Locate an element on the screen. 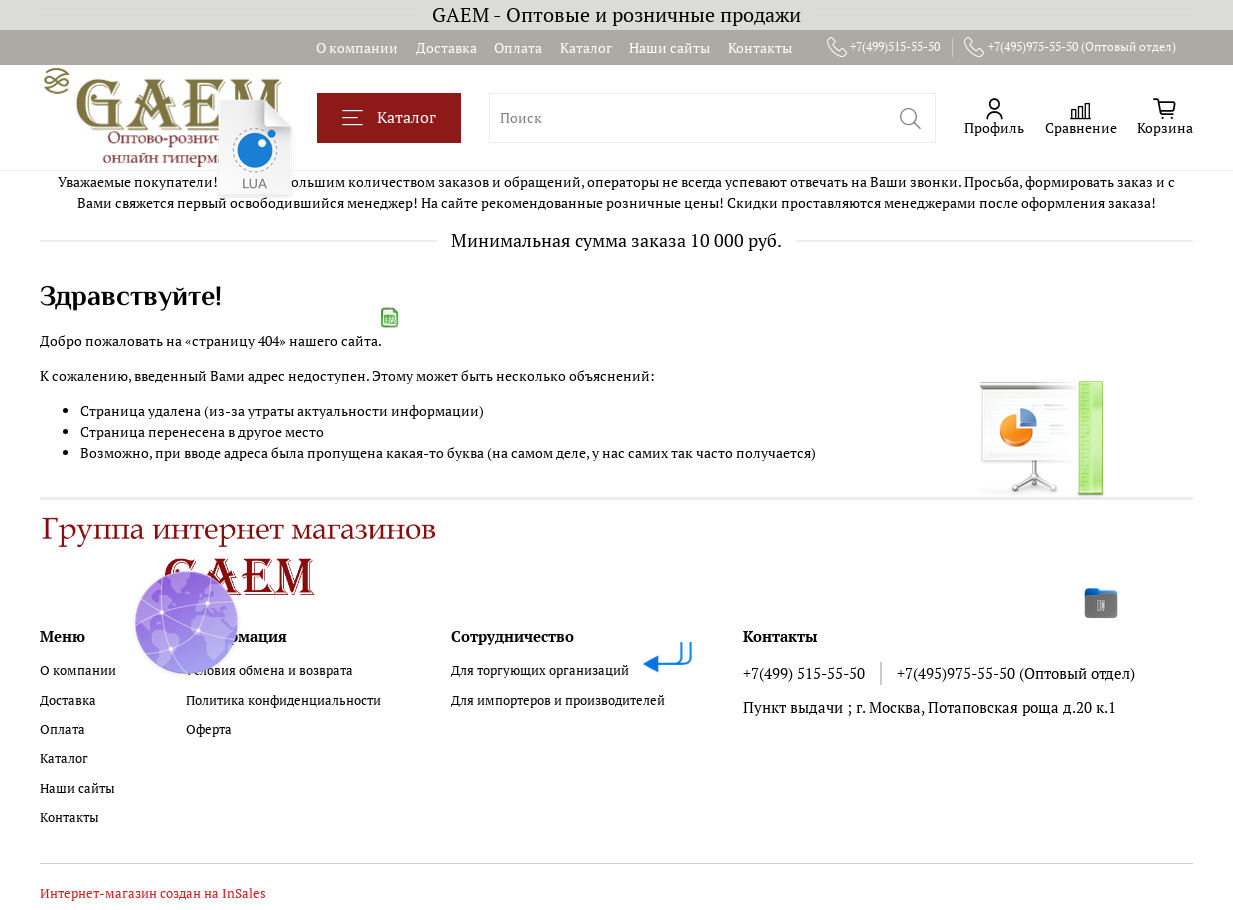 Image resolution: width=1233 pixels, height=910 pixels. a lua script or source code file is located at coordinates (255, 149).